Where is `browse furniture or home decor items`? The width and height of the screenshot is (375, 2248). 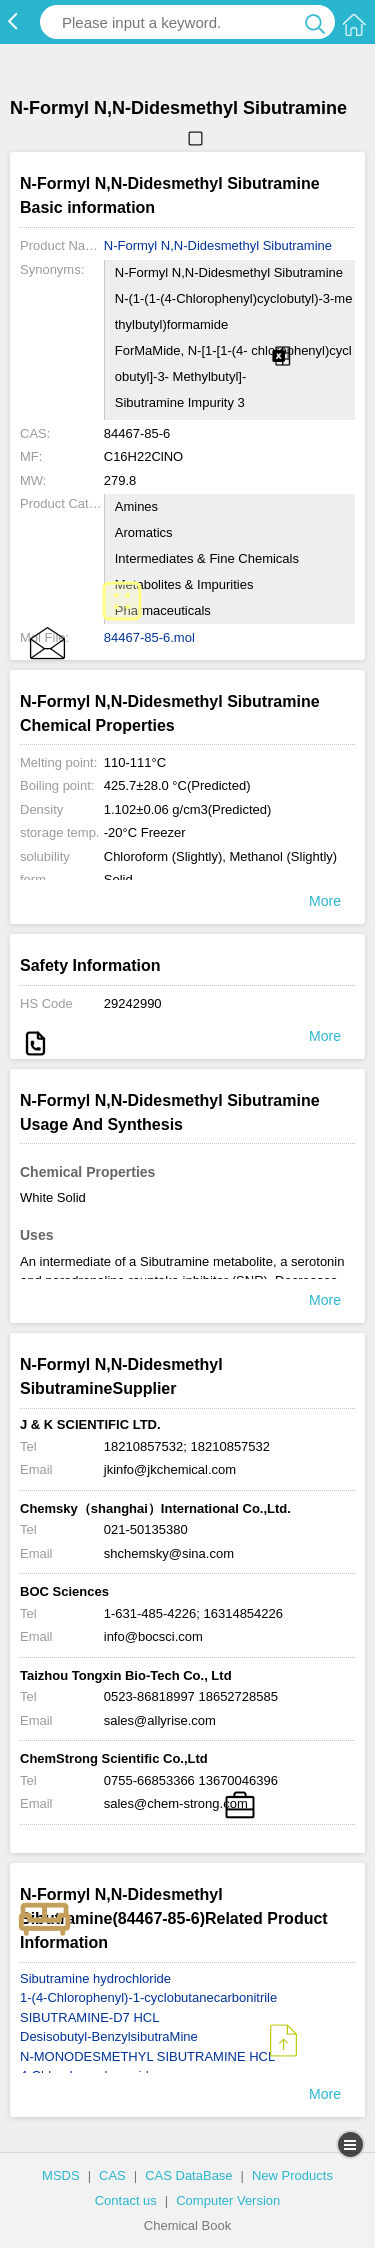 browse furniture or home decor items is located at coordinates (44, 1918).